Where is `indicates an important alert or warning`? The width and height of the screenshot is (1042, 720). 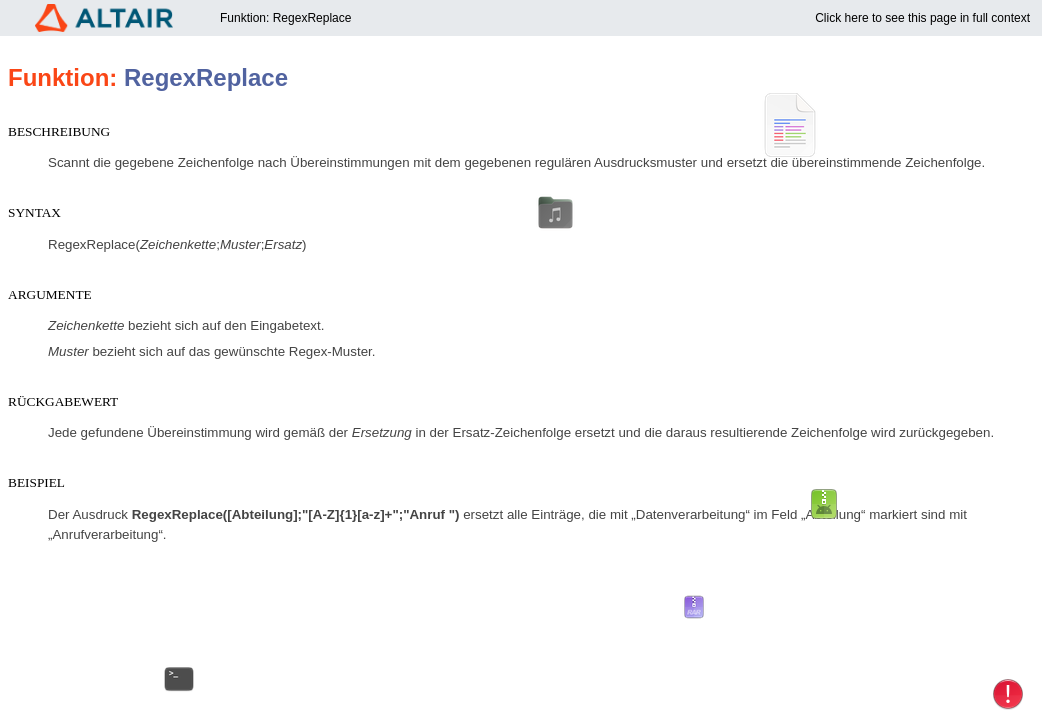
indicates an important alert or warning is located at coordinates (1008, 694).